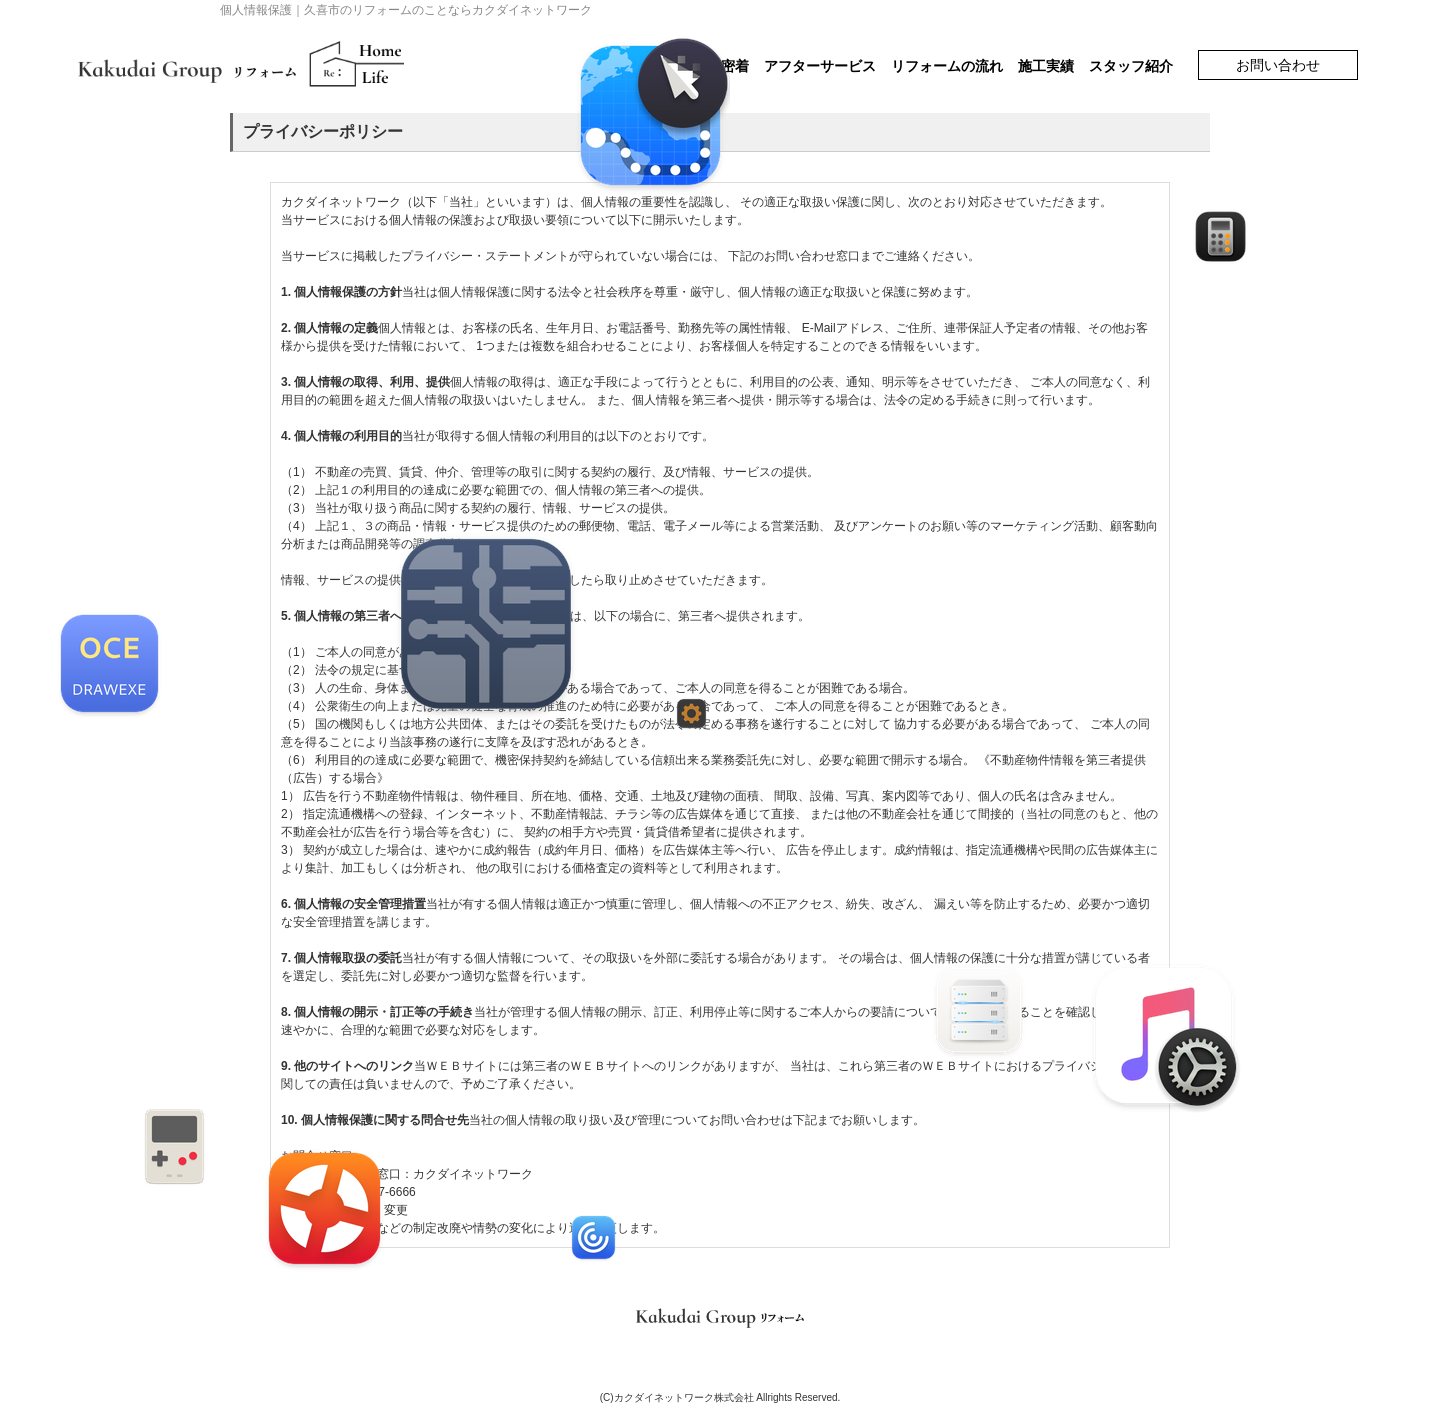  What do you see at coordinates (979, 1010) in the screenshot?
I see `open sequeler database management app` at bounding box center [979, 1010].